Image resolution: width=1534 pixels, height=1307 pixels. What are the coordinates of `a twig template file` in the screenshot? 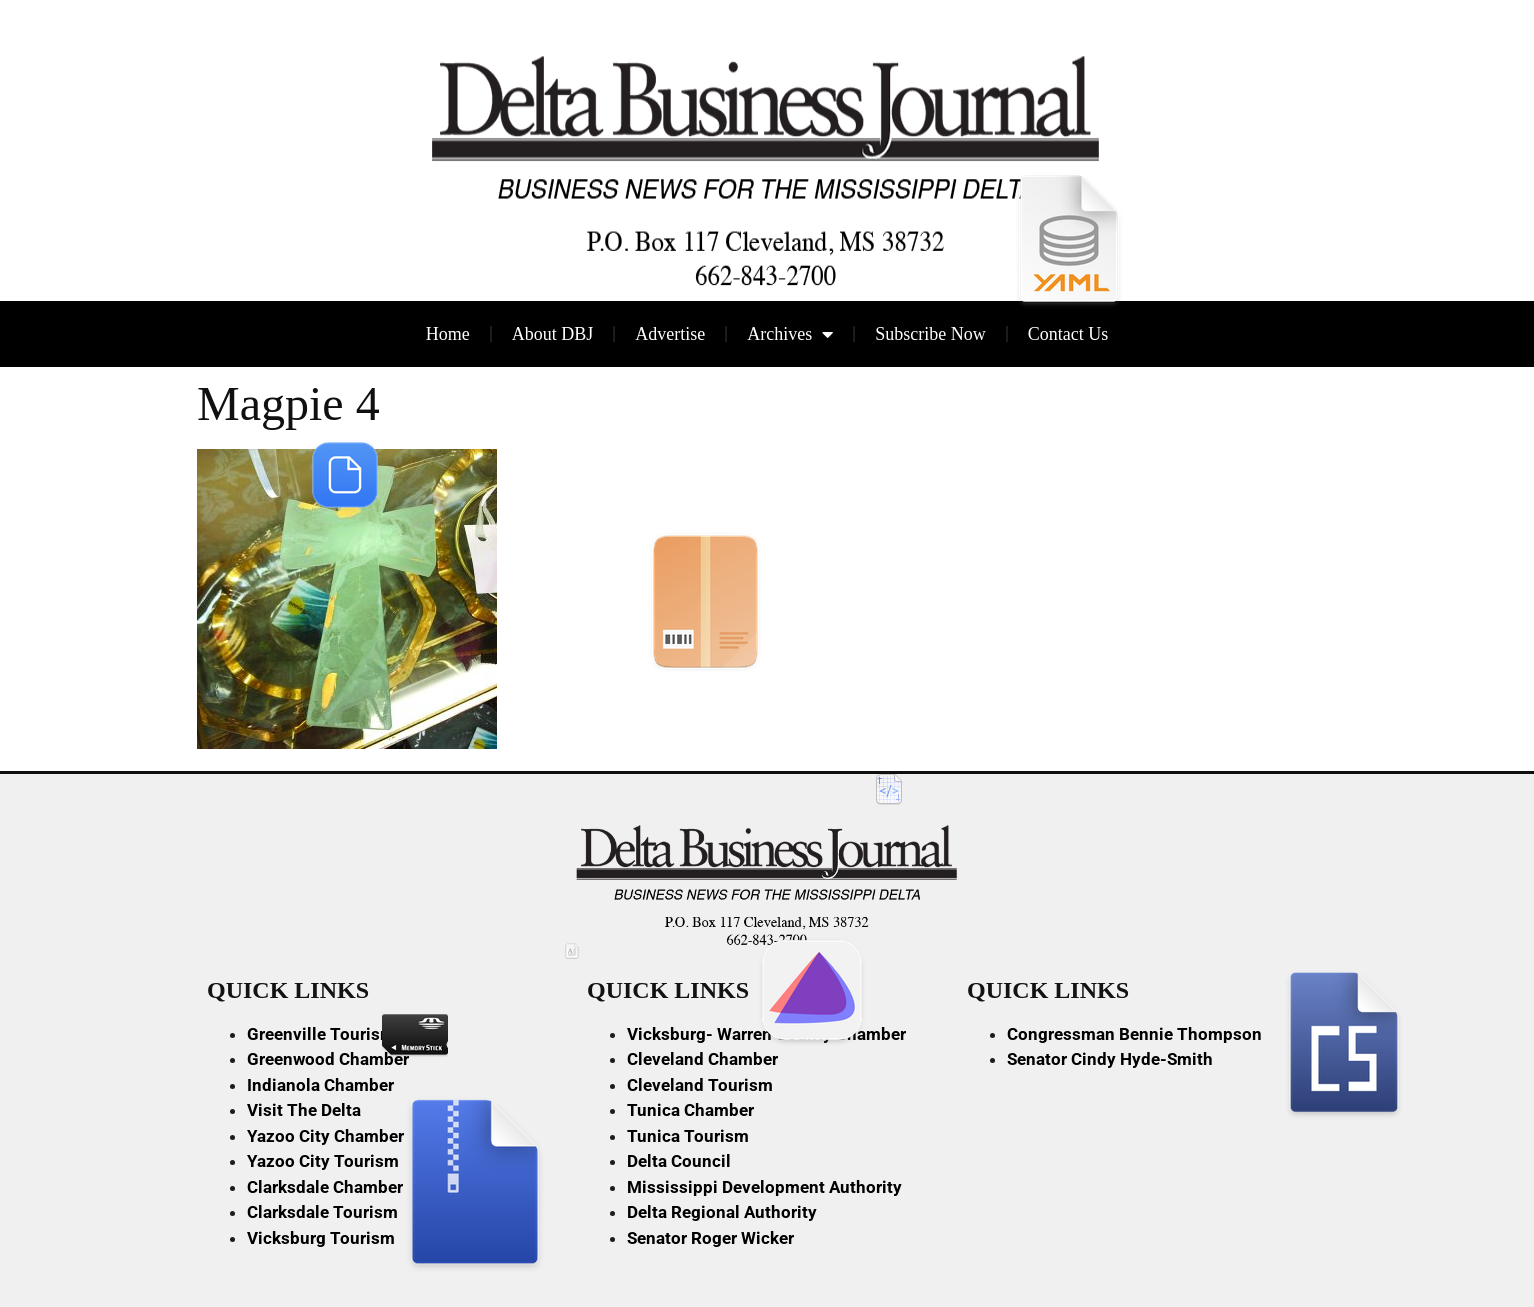 It's located at (889, 789).